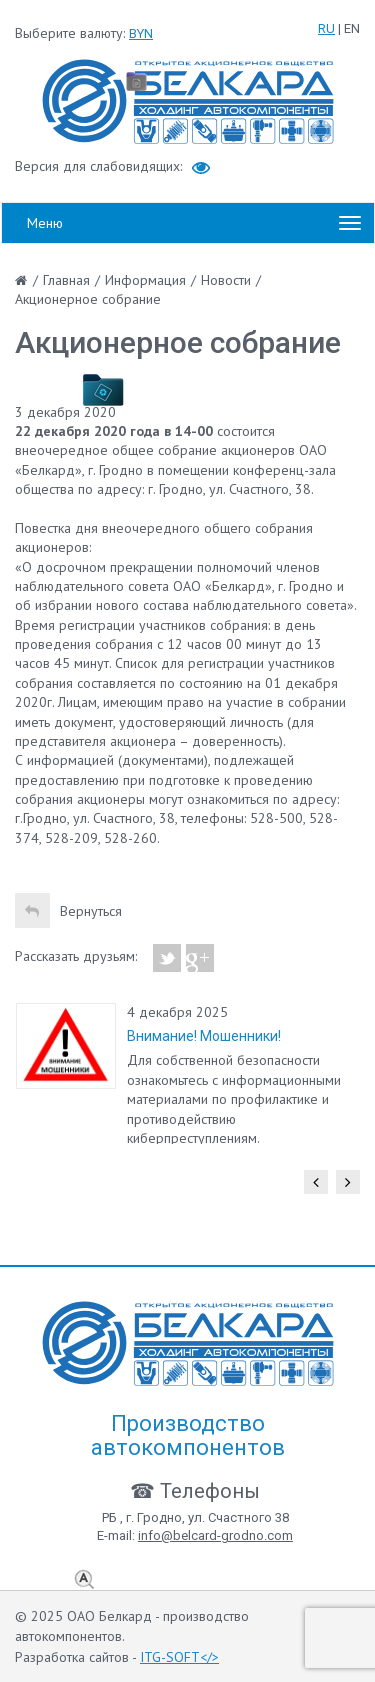 The image size is (375, 1682). I want to click on open adobe photoshop elements project folder, so click(103, 391).